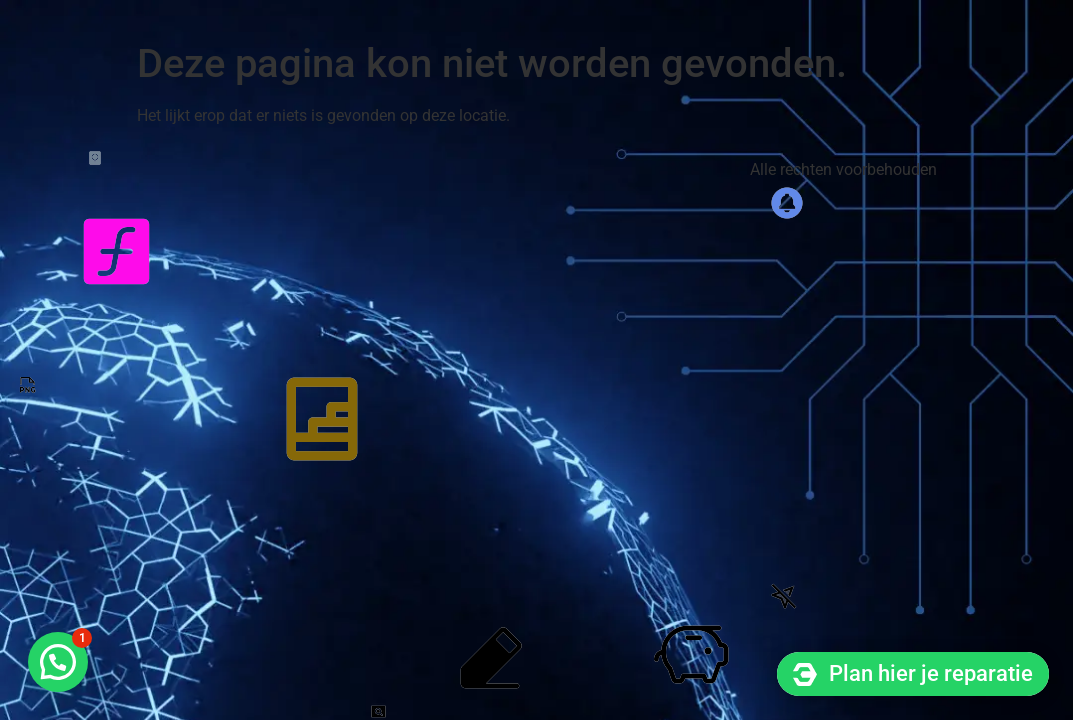  What do you see at coordinates (116, 251) in the screenshot?
I see `access or create a function in code editor` at bounding box center [116, 251].